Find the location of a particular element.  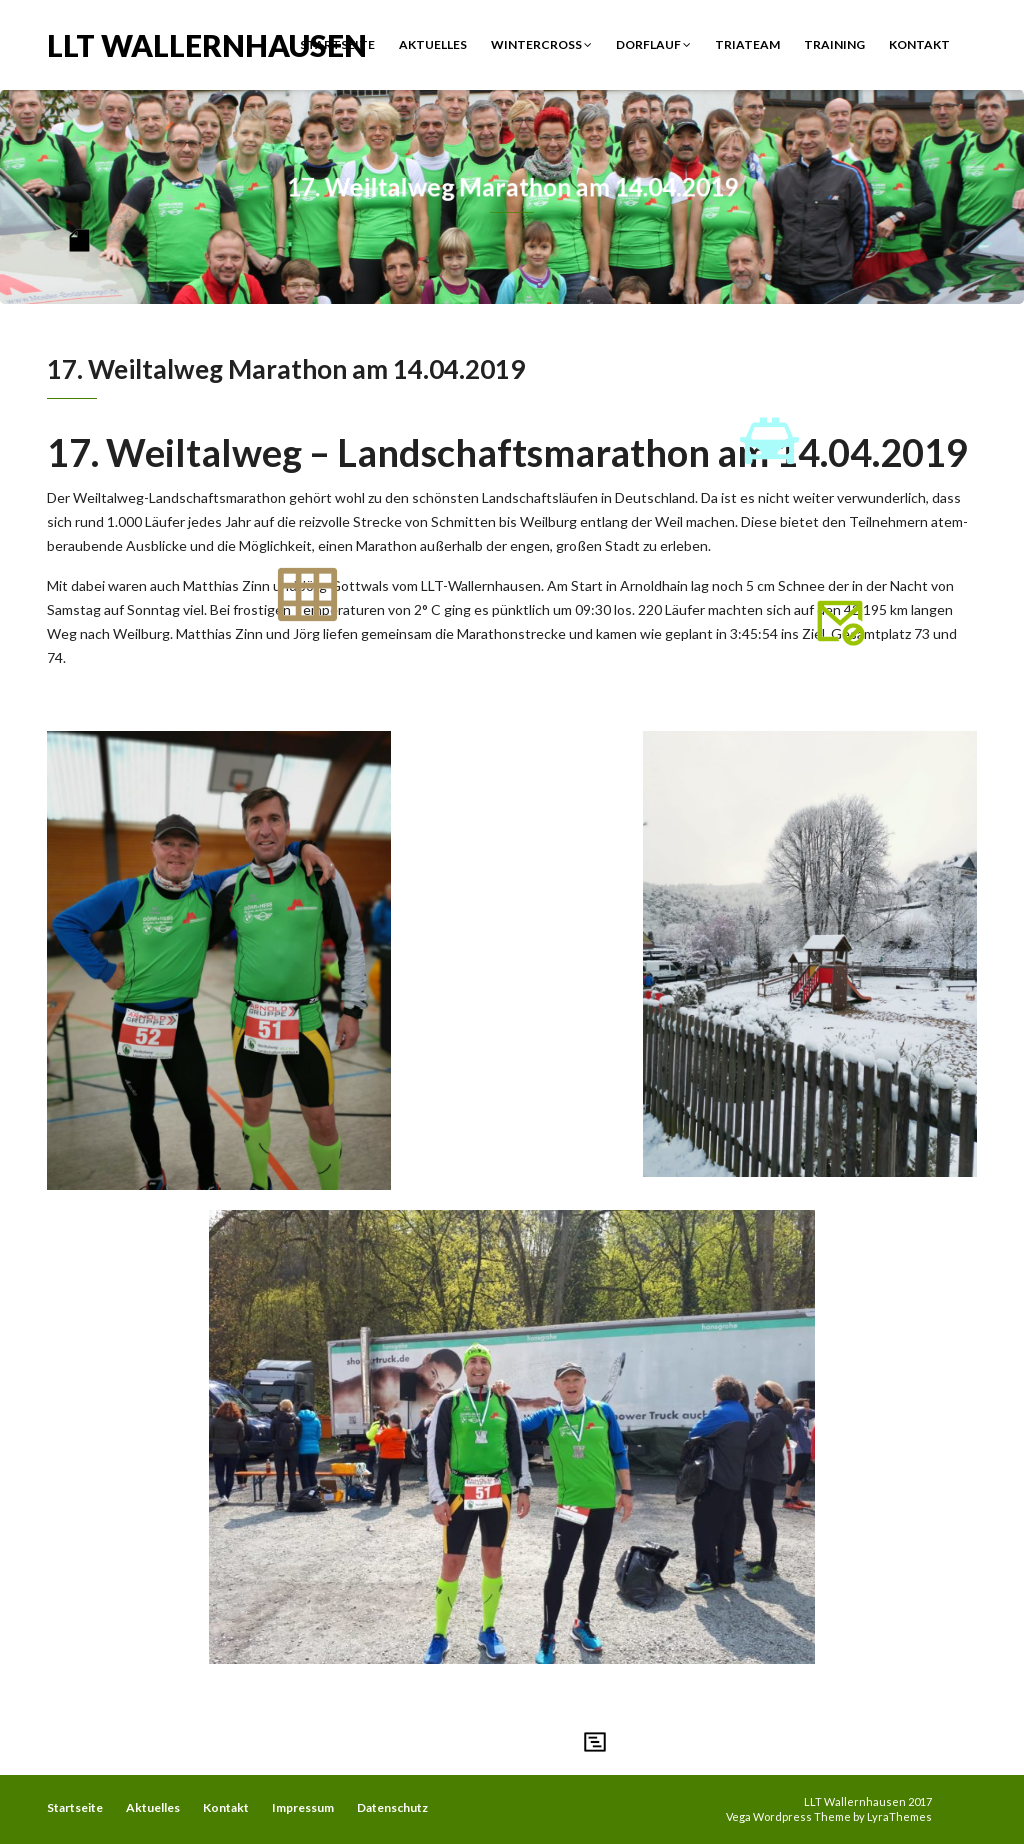

switch to grid view layout is located at coordinates (307, 594).